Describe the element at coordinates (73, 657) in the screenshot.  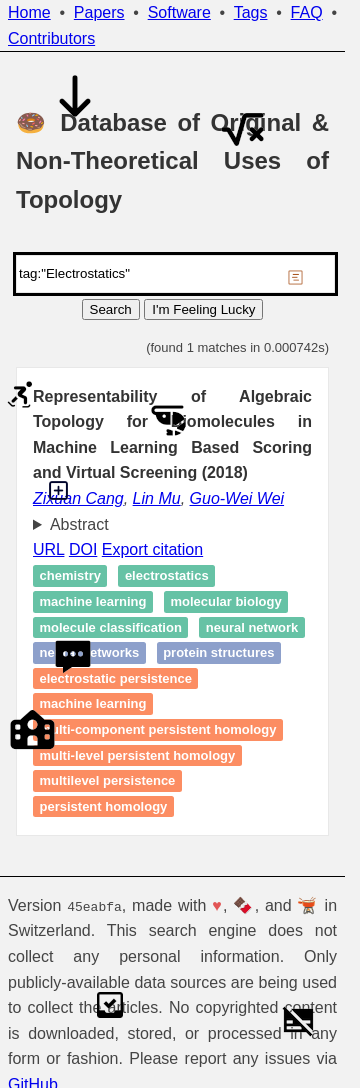
I see `open chat or messaging` at that location.